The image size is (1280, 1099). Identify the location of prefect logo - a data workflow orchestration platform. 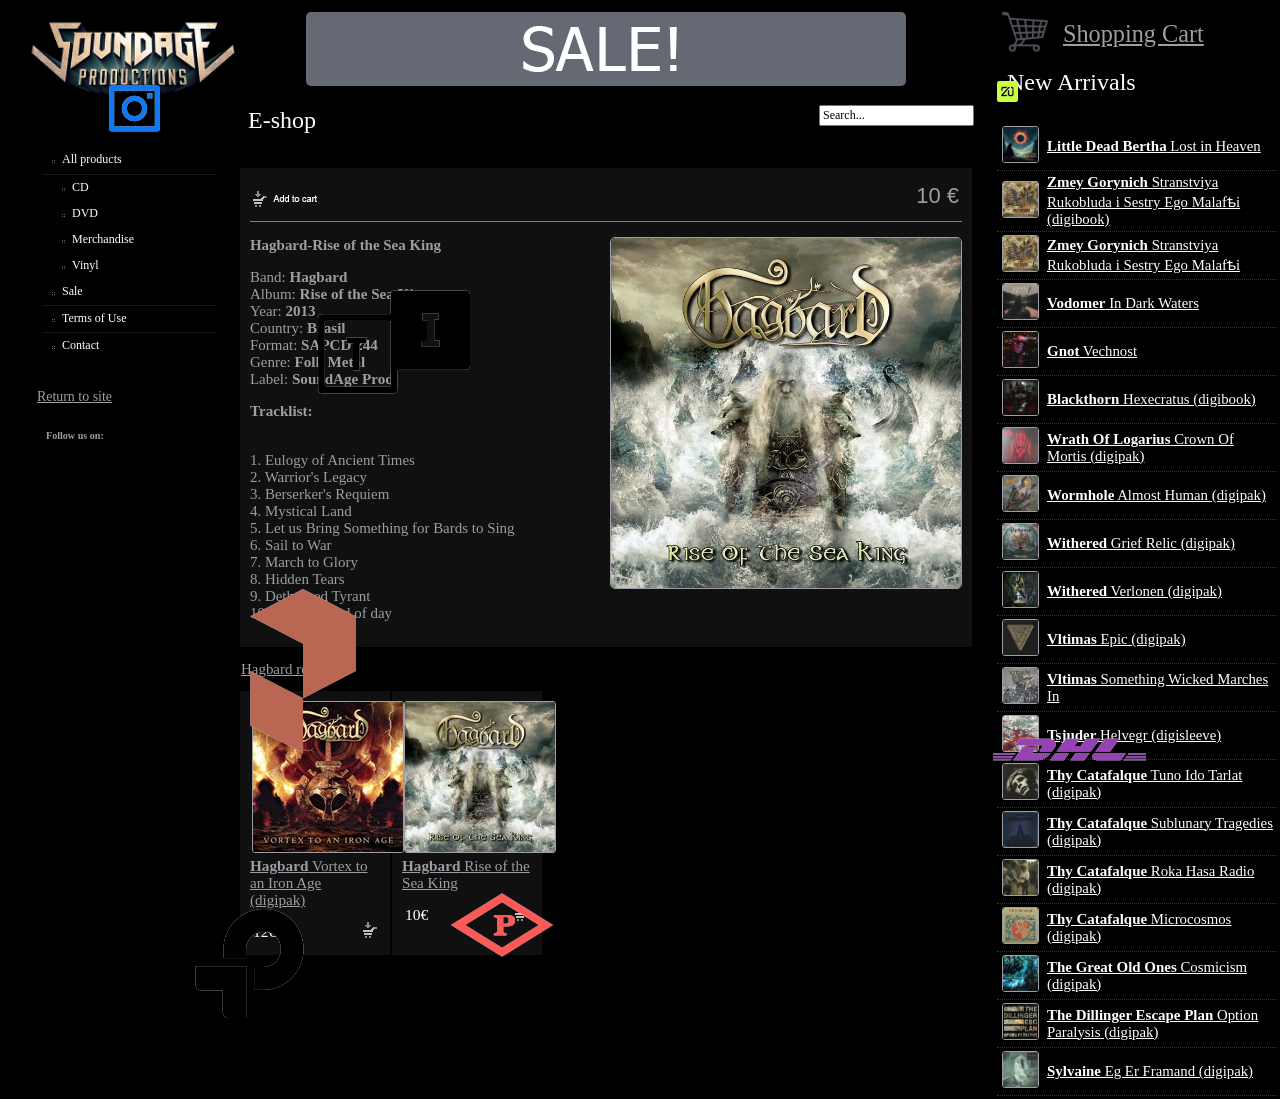
(303, 671).